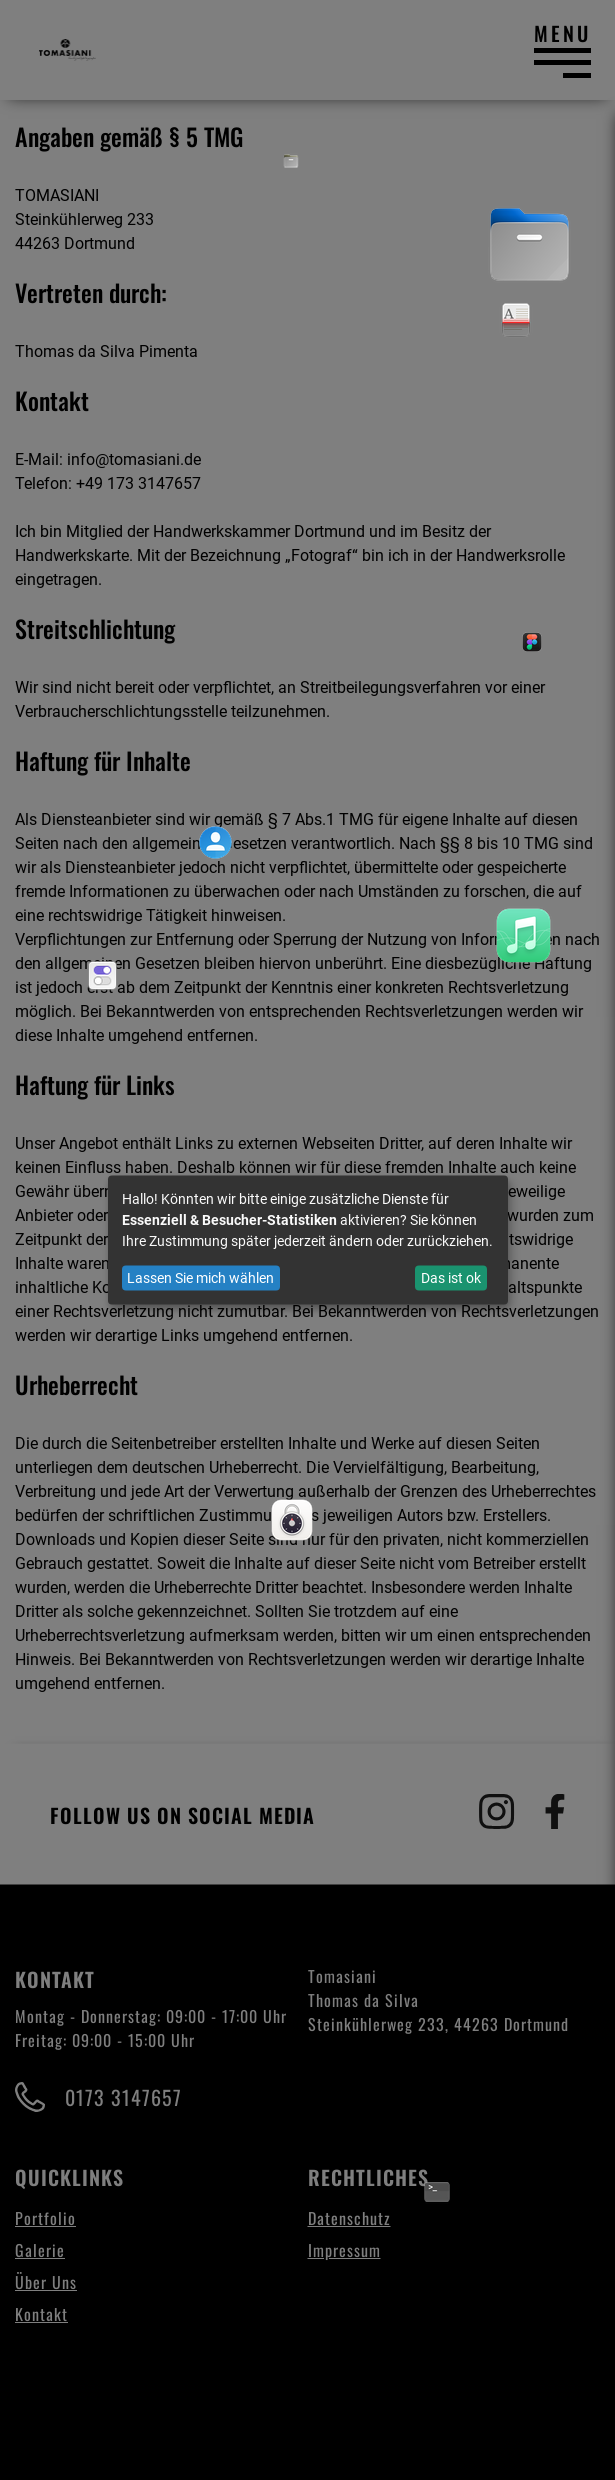  What do you see at coordinates (102, 975) in the screenshot?
I see `open system tweaks or customization settings` at bounding box center [102, 975].